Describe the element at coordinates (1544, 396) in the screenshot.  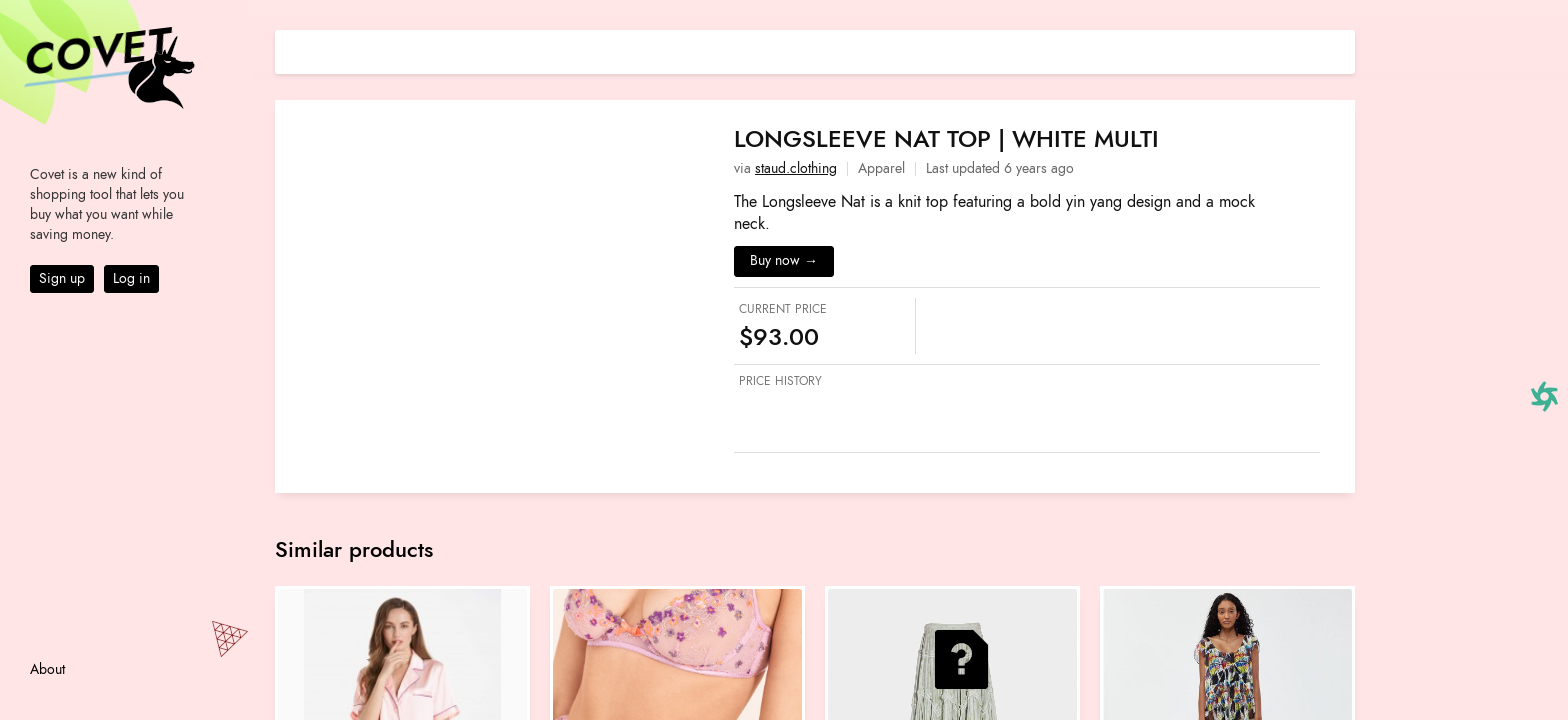
I see `launch octane render application` at that location.